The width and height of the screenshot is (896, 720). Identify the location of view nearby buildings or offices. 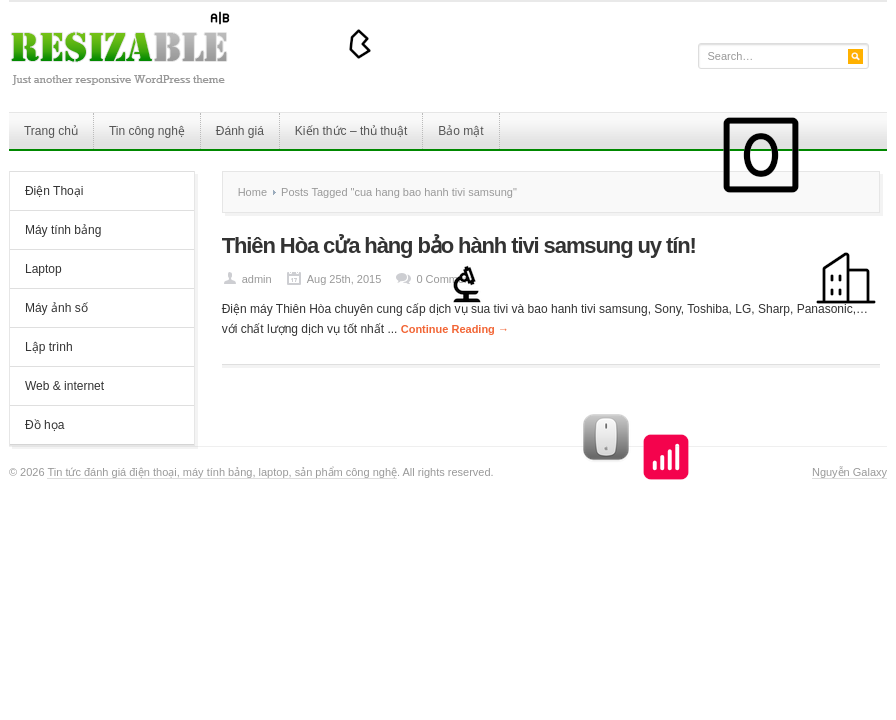
(846, 280).